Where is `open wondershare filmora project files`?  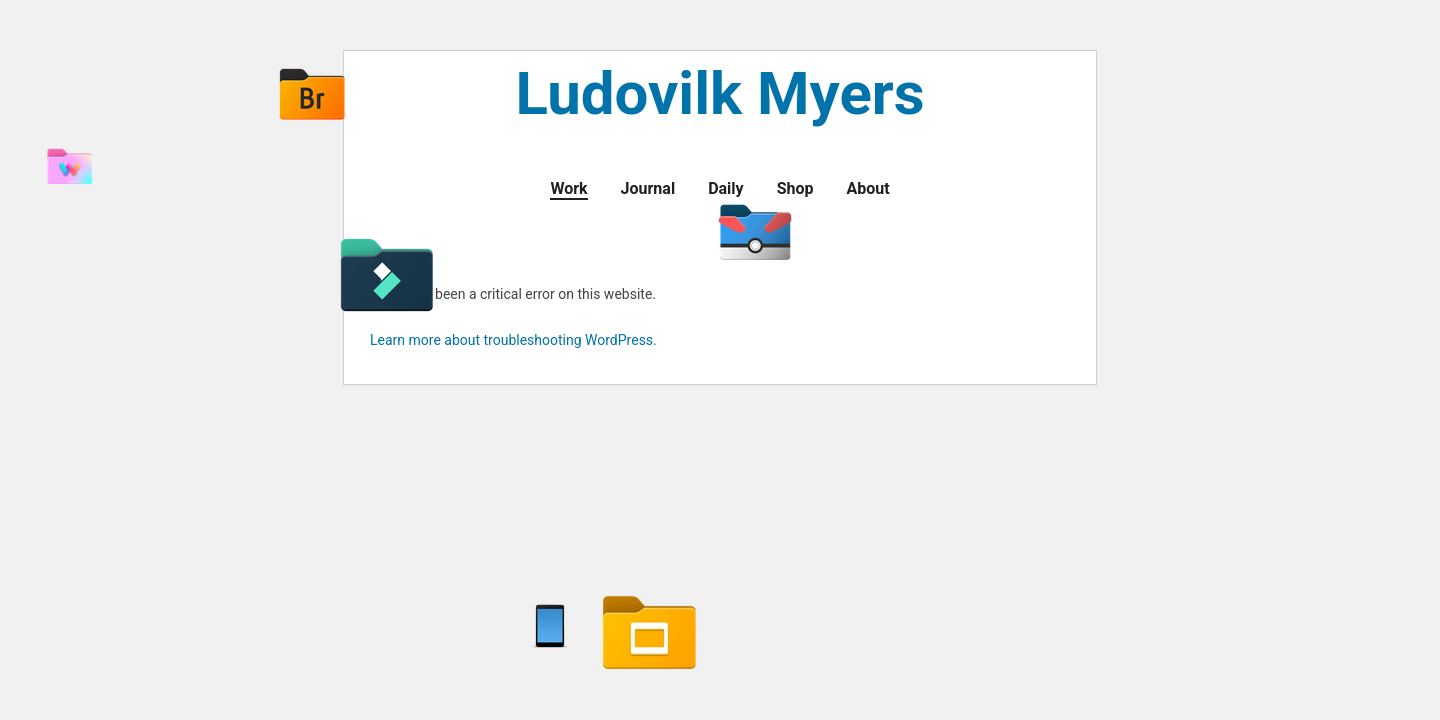 open wondershare filmora project files is located at coordinates (386, 277).